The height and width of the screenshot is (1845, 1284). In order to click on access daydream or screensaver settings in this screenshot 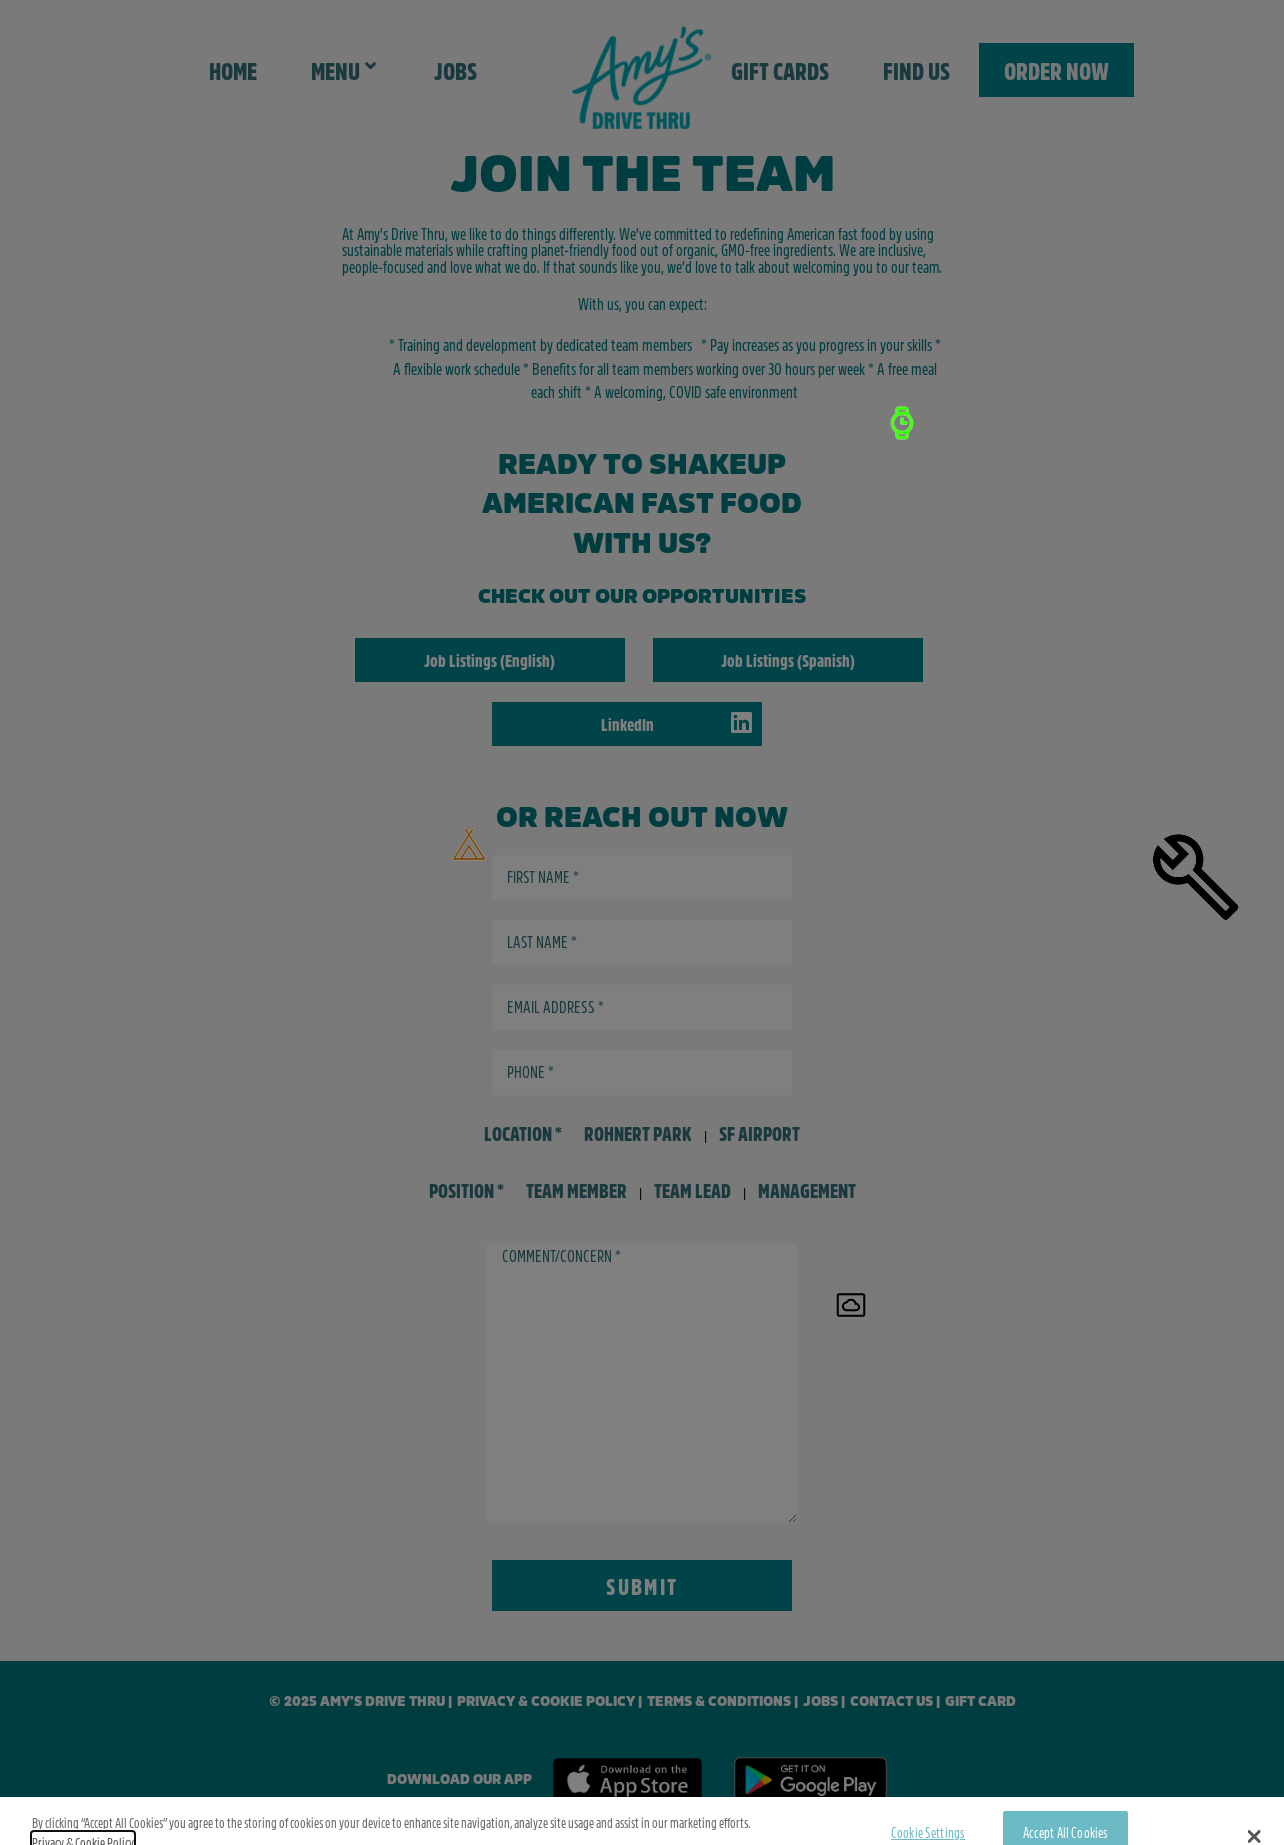, I will do `click(851, 1305)`.